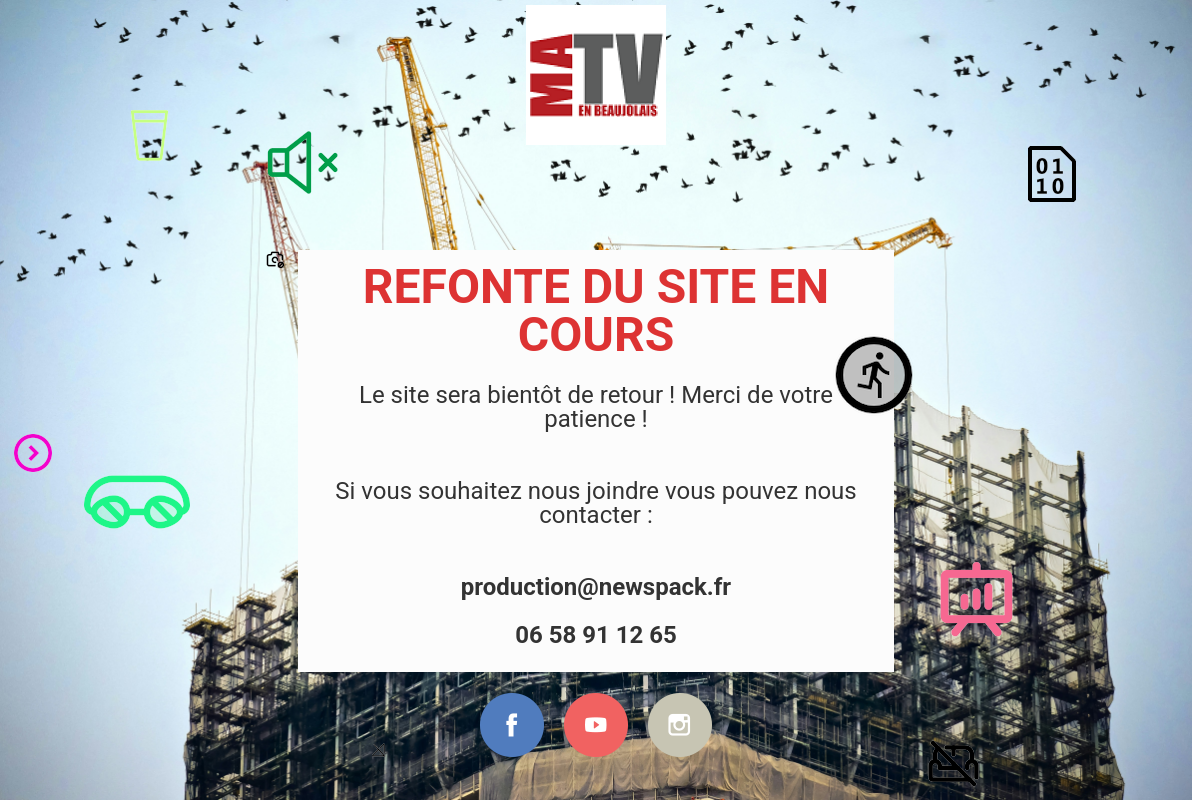 The image size is (1192, 800). What do you see at coordinates (379, 750) in the screenshot?
I see `no cellular signal available` at bounding box center [379, 750].